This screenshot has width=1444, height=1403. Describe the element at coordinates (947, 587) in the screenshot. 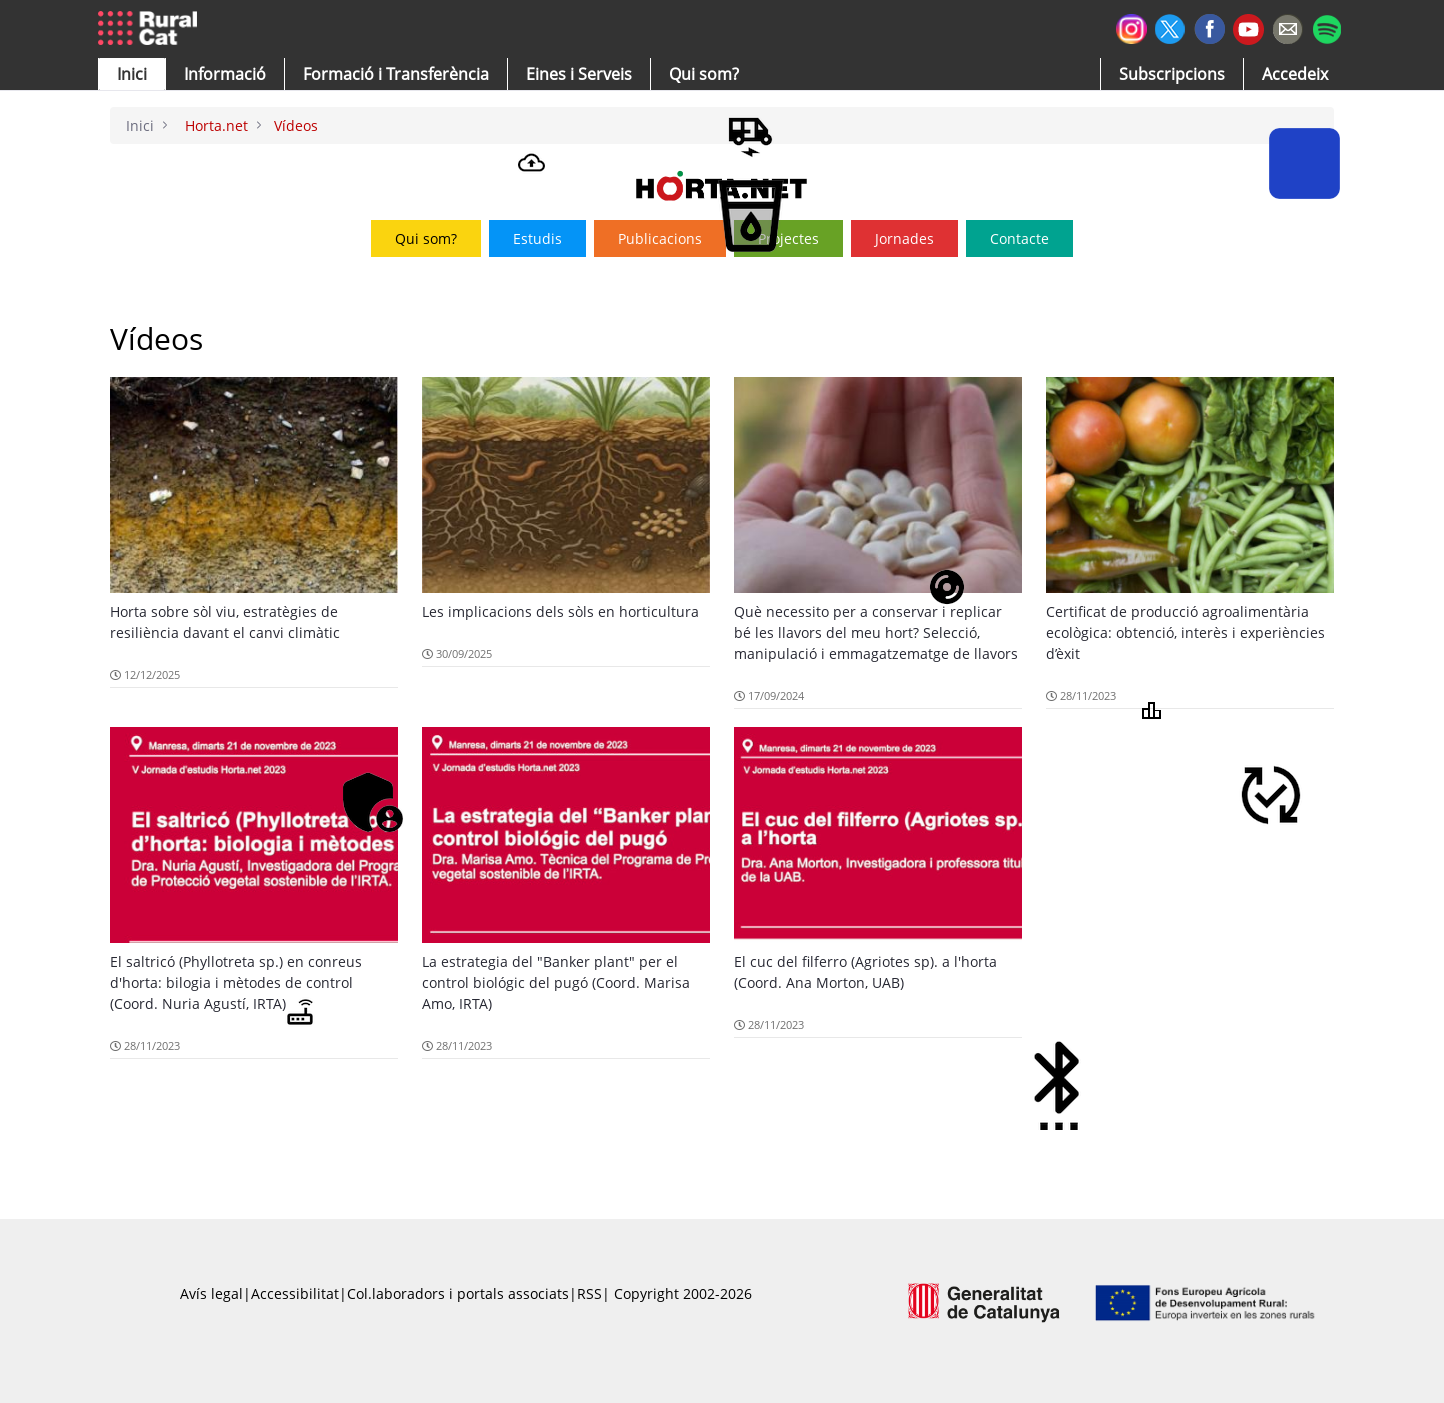

I see `play music or audio content` at that location.